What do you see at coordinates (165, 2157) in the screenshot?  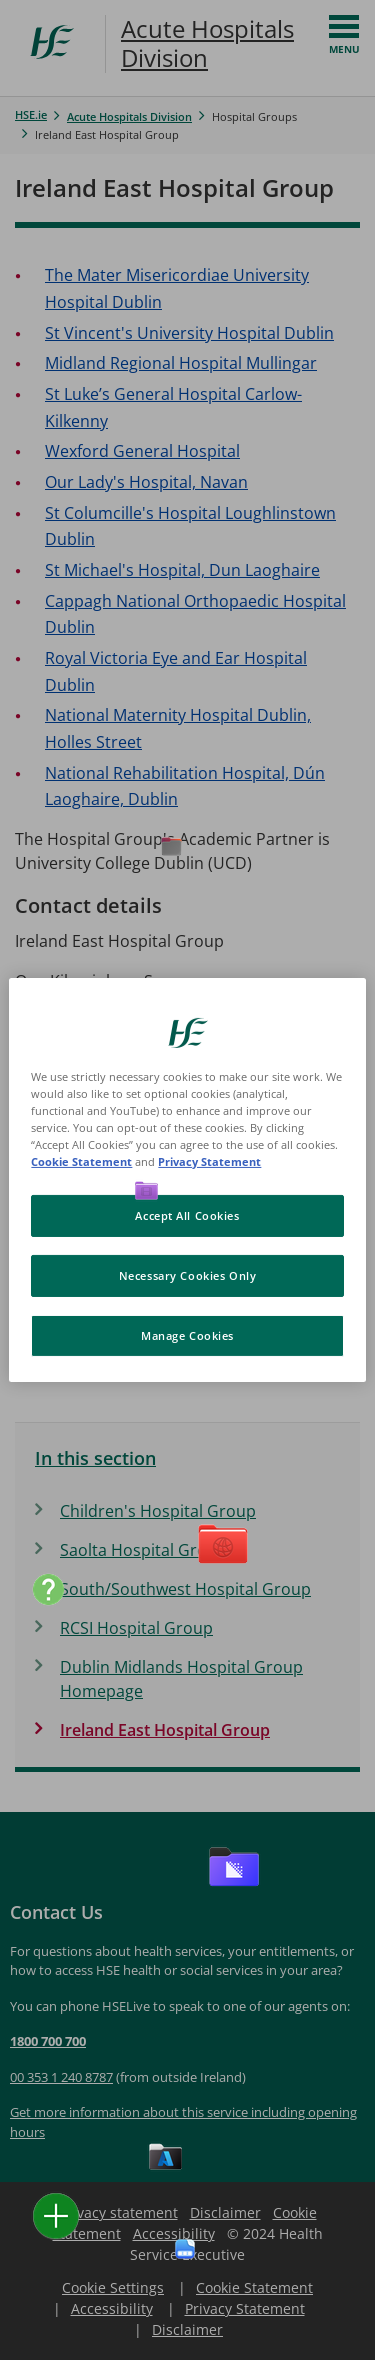 I see `open azure or microsoft cloud-related files` at bounding box center [165, 2157].